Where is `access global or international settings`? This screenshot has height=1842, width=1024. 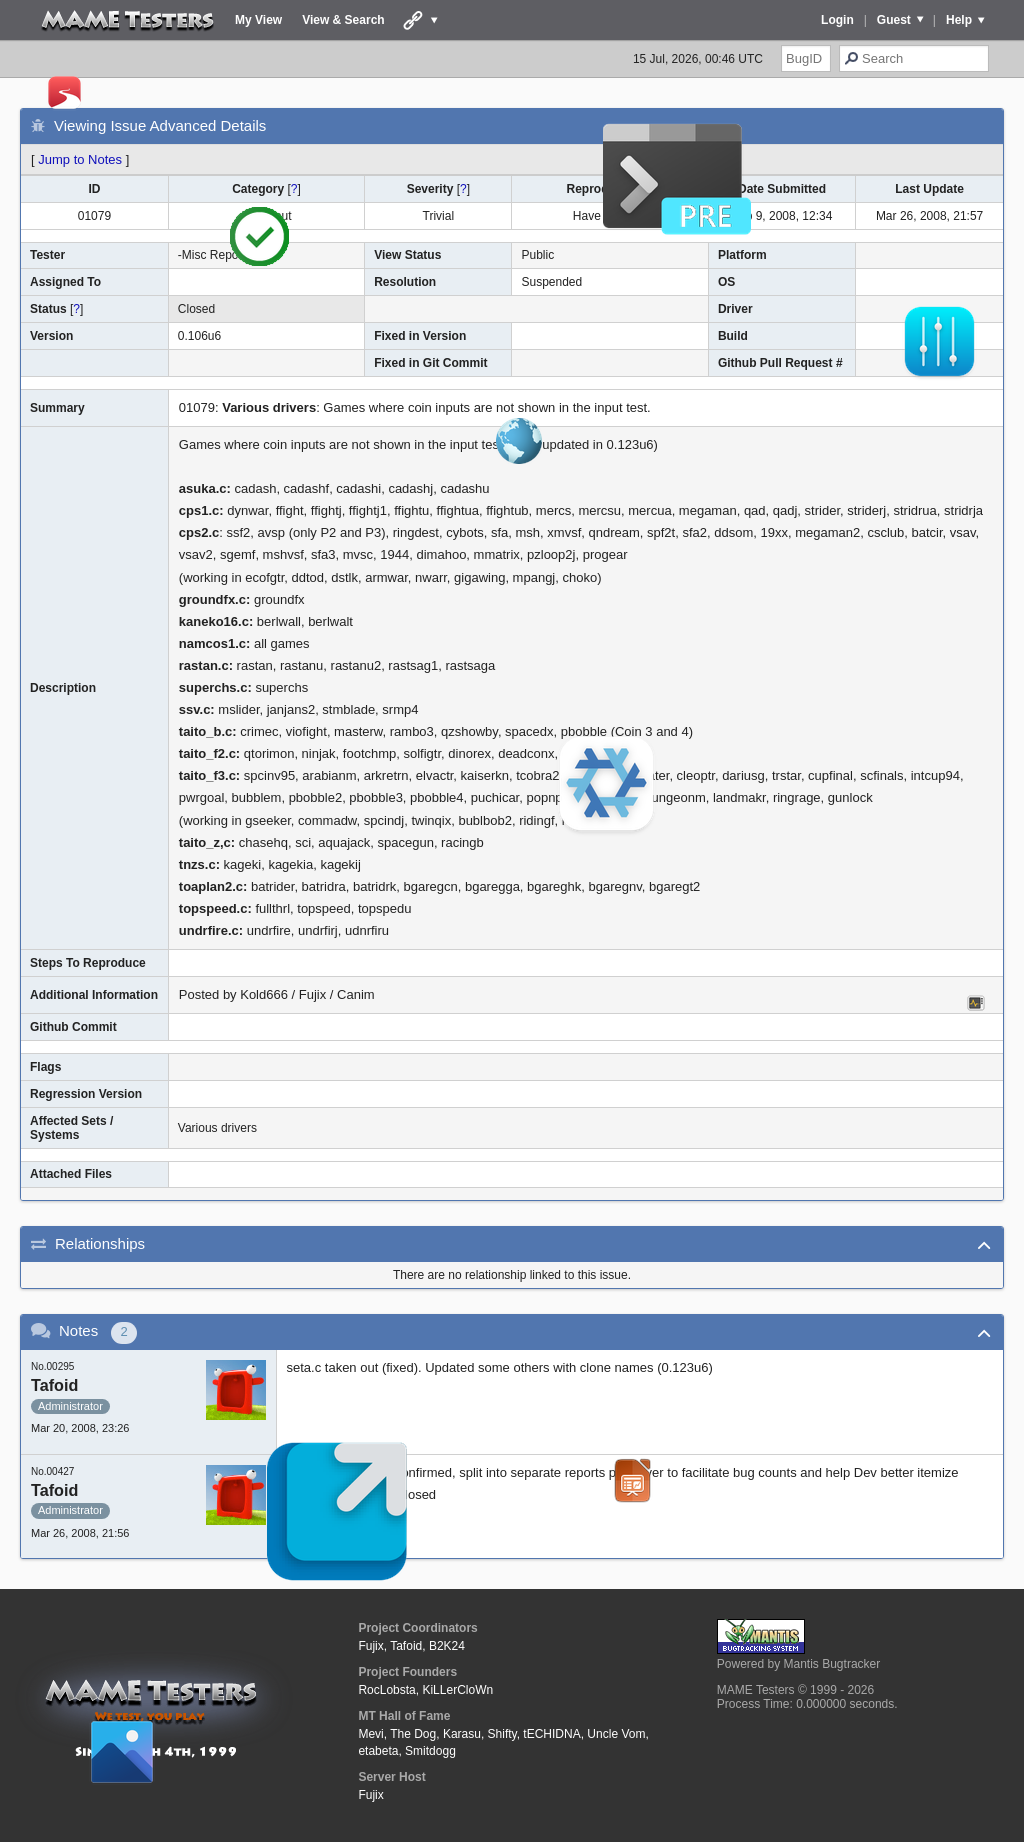
access global or international settings is located at coordinates (519, 441).